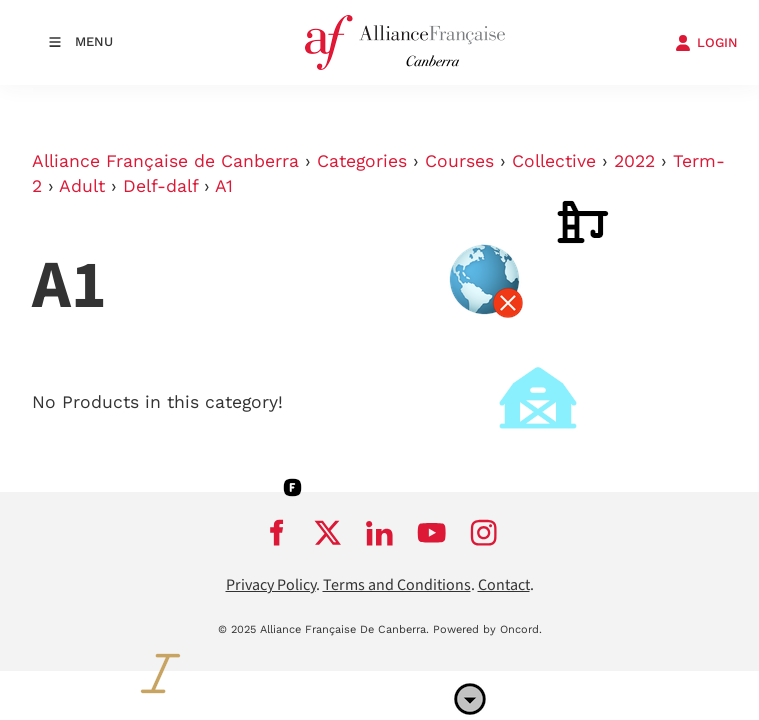 The width and height of the screenshot is (759, 720). I want to click on internet connection error or failure, so click(484, 279).